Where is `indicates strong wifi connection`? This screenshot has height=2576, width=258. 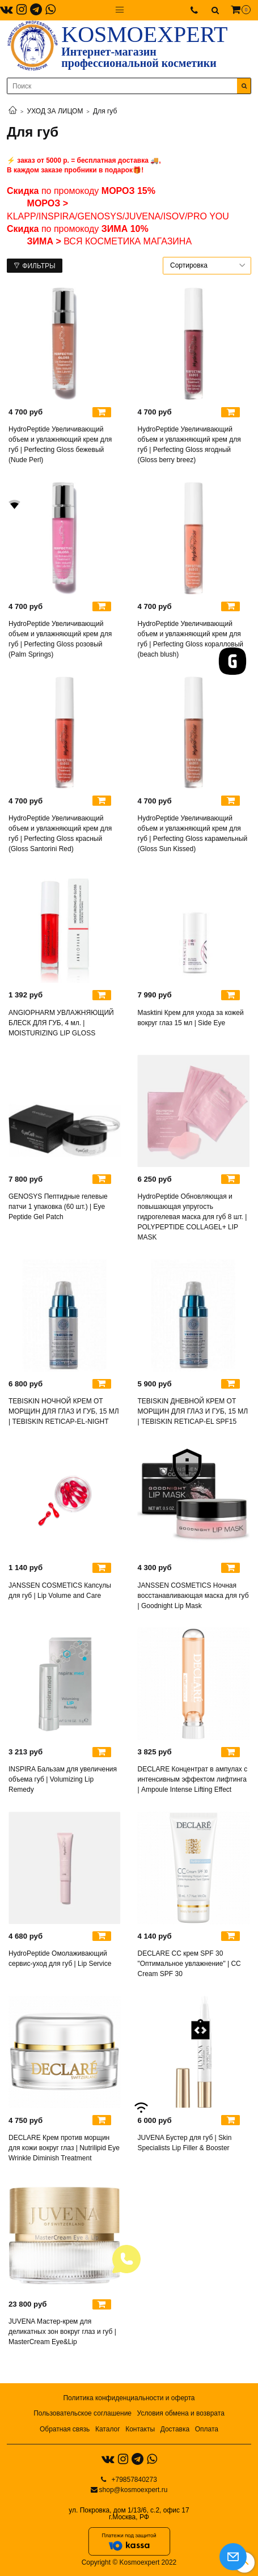 indicates strong wifi connection is located at coordinates (141, 2108).